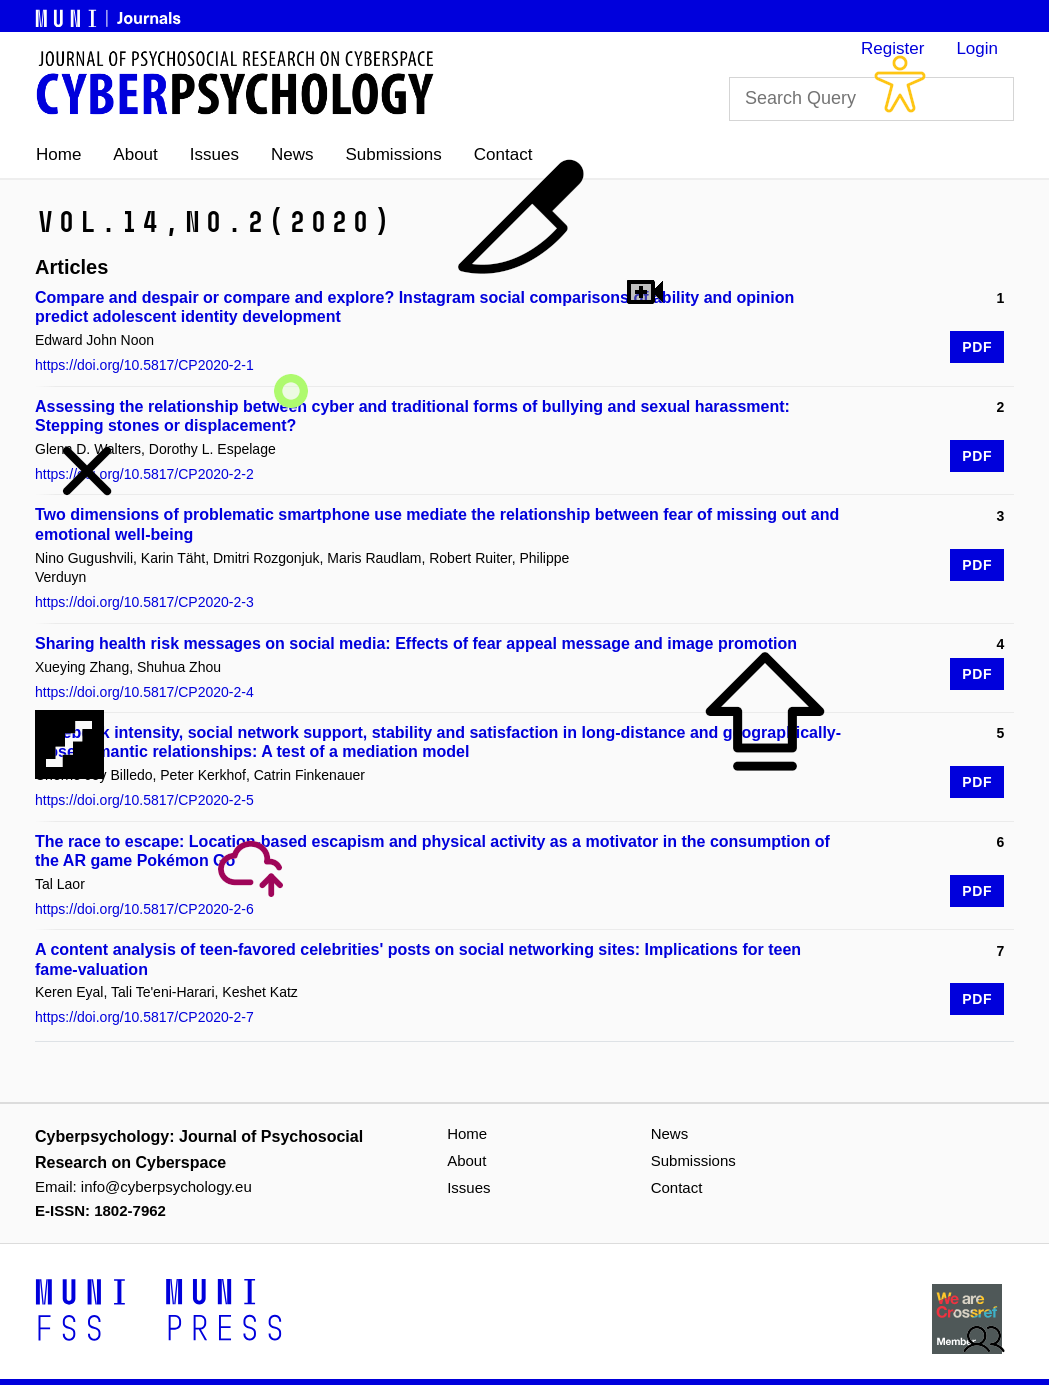 This screenshot has width=1049, height=1385. What do you see at coordinates (291, 391) in the screenshot?
I see `indicates an unread notification or new item` at bounding box center [291, 391].